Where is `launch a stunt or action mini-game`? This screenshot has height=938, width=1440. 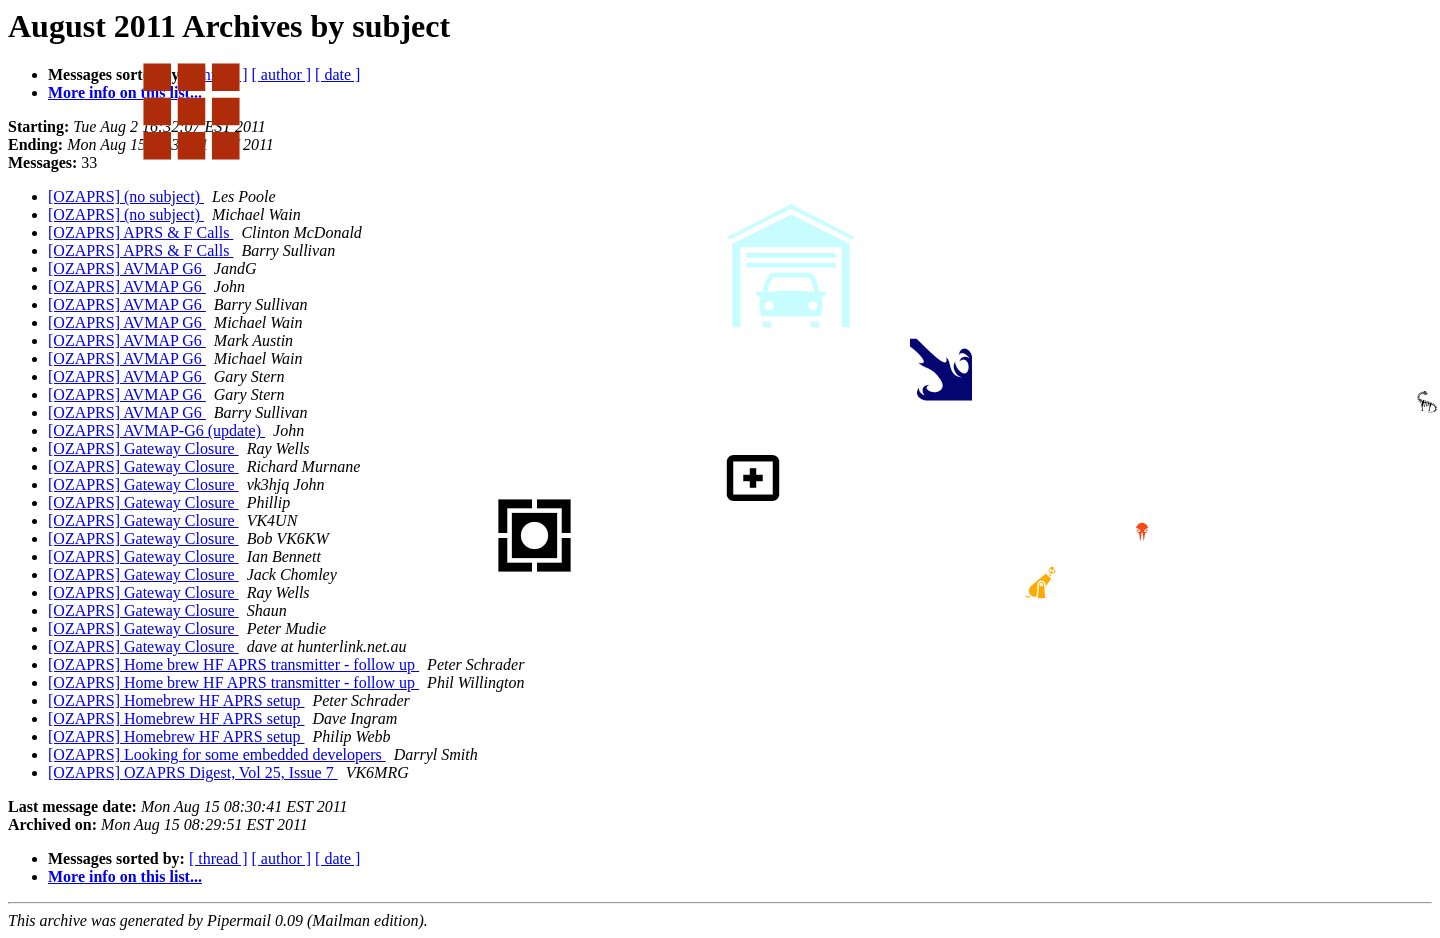
launch a stunt or action mini-game is located at coordinates (1041, 582).